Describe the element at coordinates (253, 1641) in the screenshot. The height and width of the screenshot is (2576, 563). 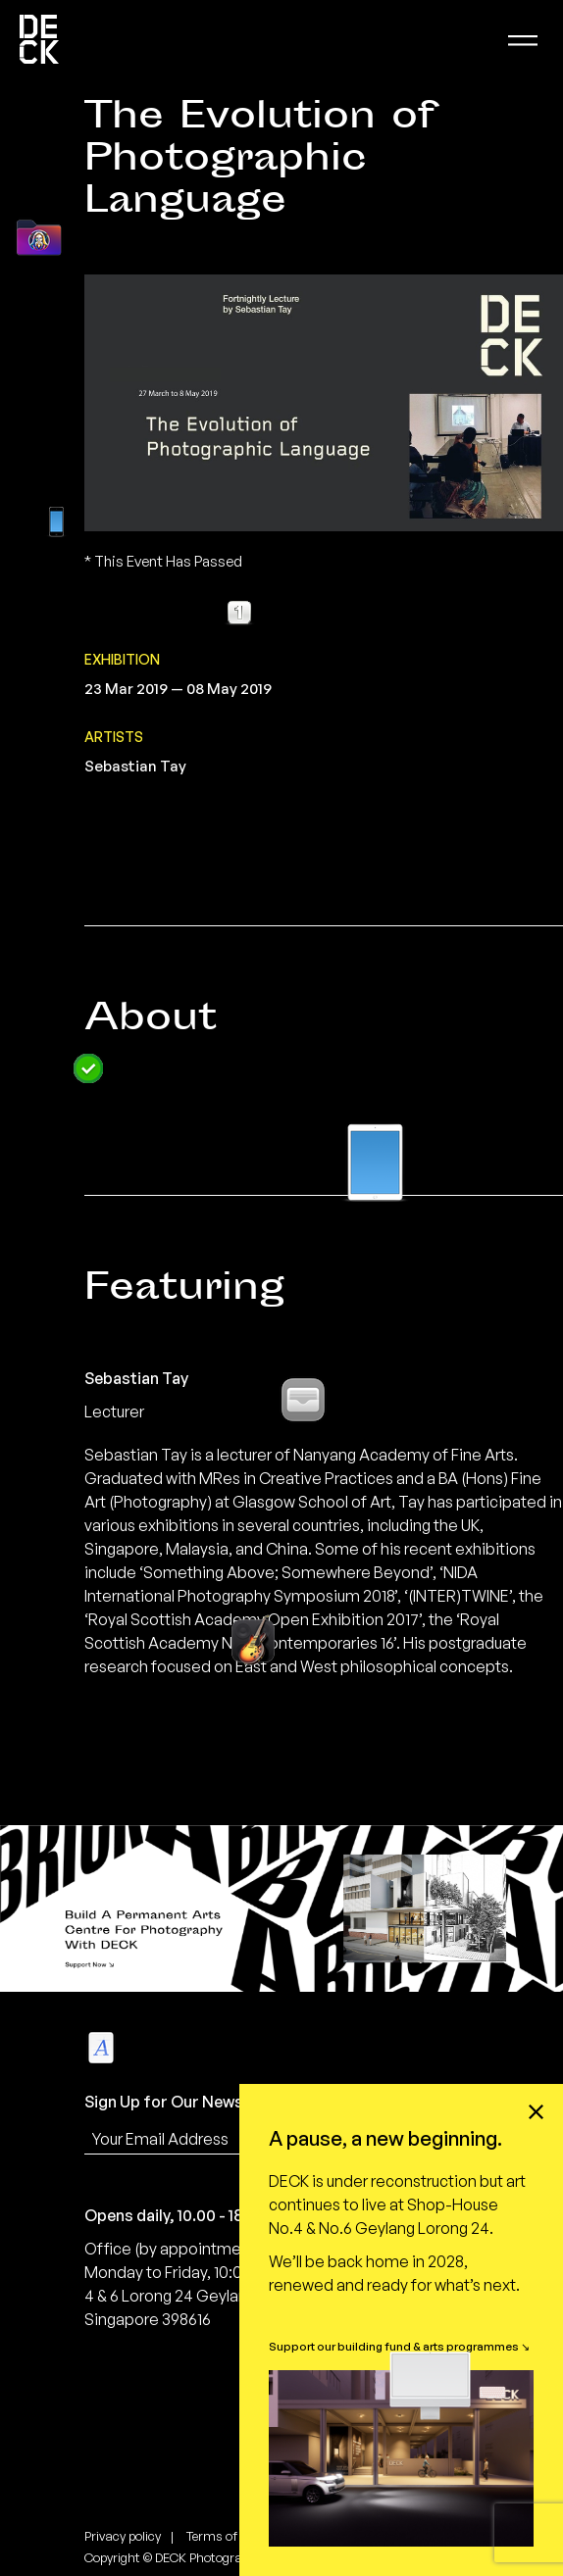
I see `open GarageBand music creation app` at that location.